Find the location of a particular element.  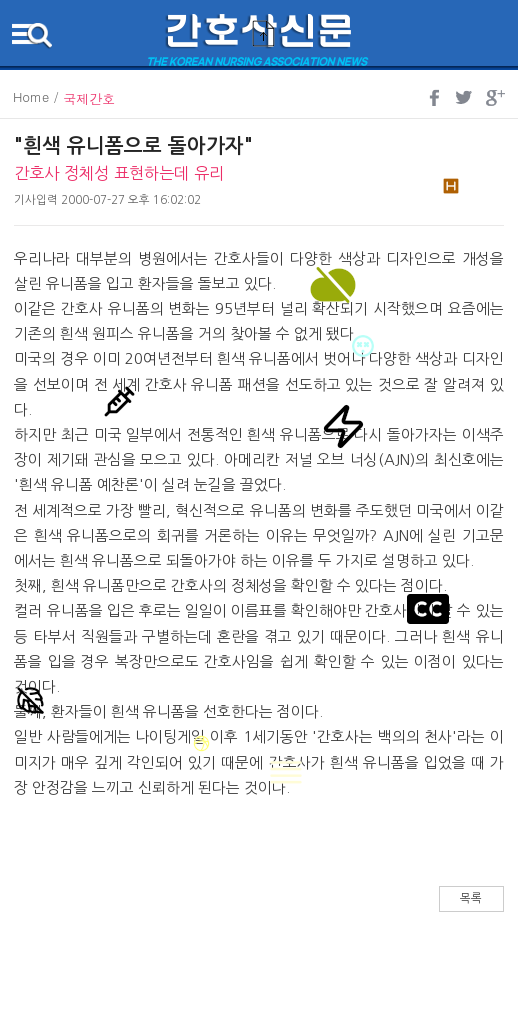

access medical or health information is located at coordinates (119, 401).